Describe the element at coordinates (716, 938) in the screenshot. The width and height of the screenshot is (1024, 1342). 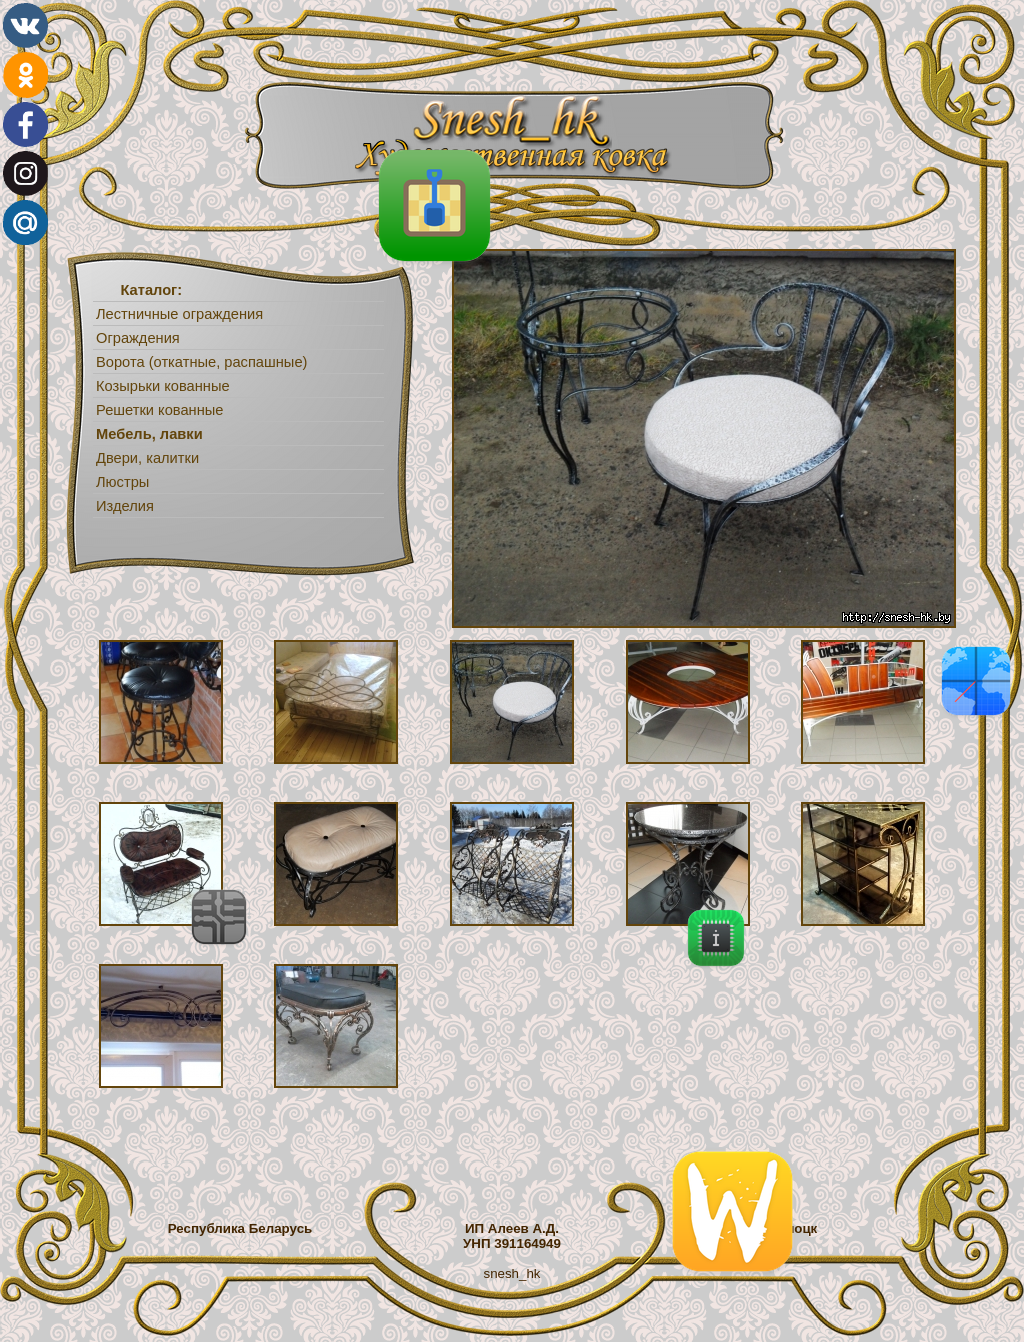
I see `open hwloc hardware locality utility` at that location.